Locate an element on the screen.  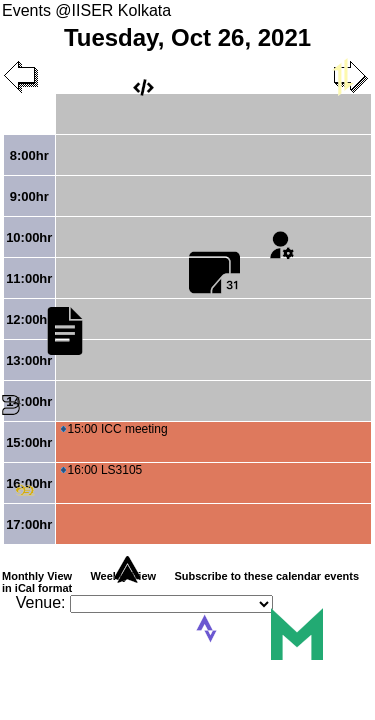
devbox logo - a development environment tool is located at coordinates (143, 87).